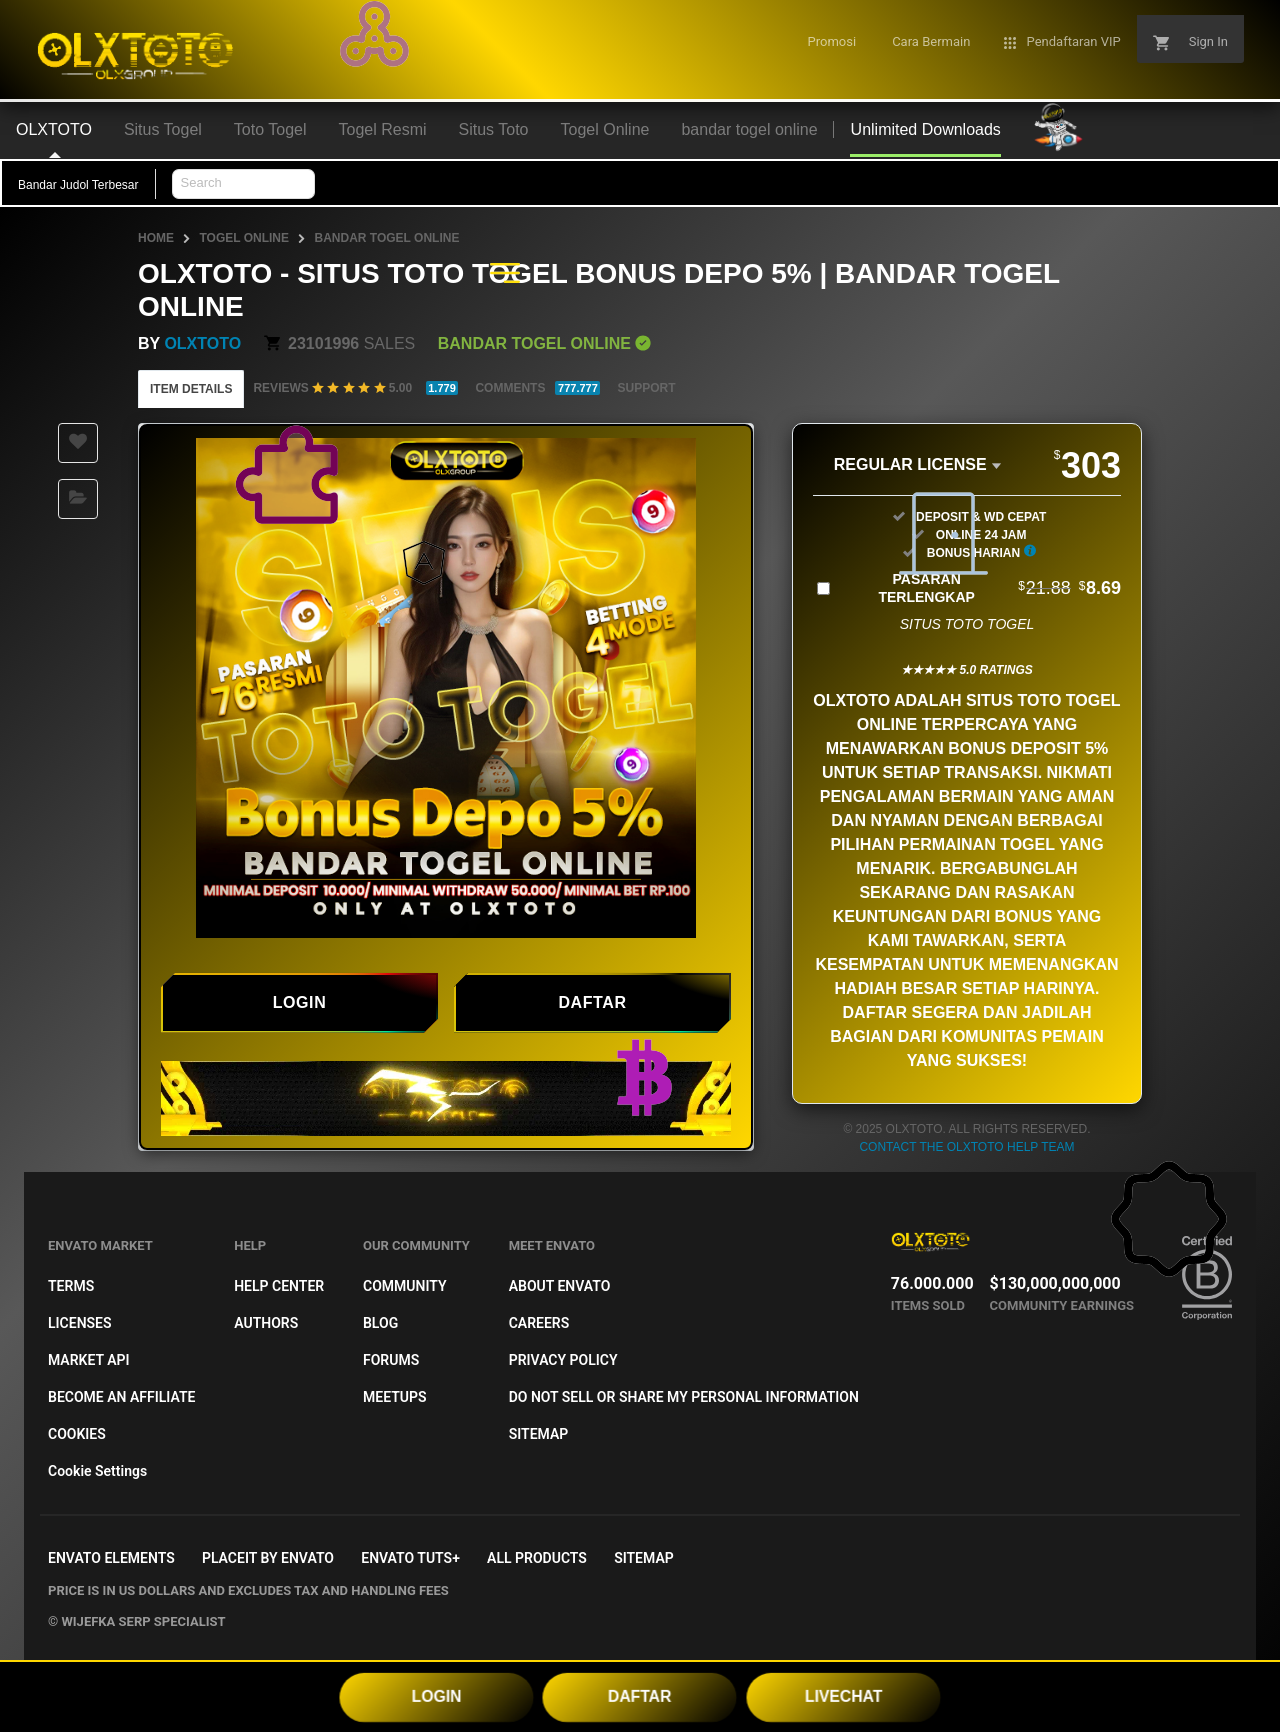 This screenshot has width=1280, height=1732. I want to click on indicates a verified or certified status, so click(1169, 1219).